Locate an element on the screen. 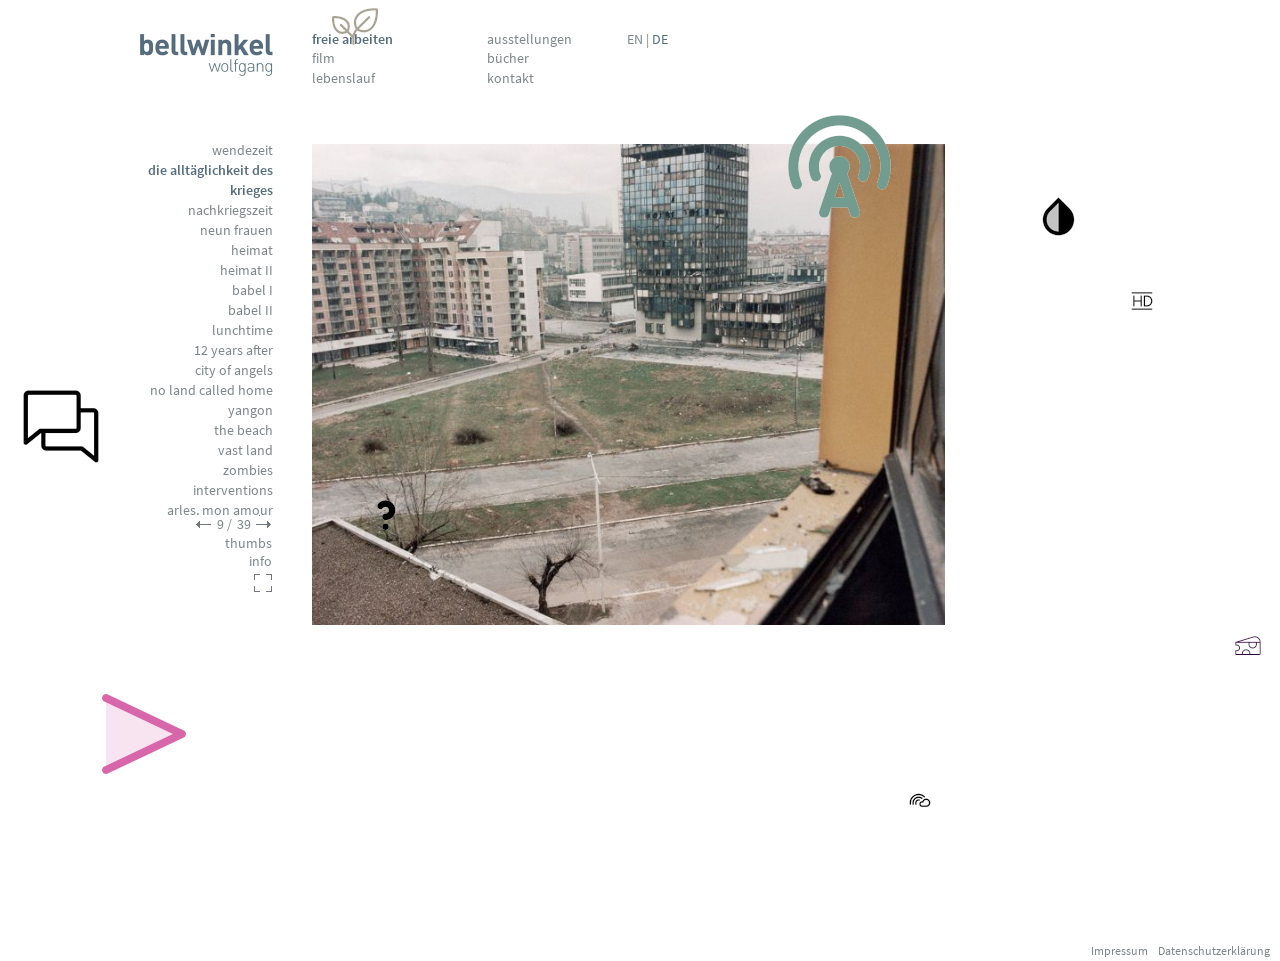  cheese or dairy category in a food app is located at coordinates (1248, 647).